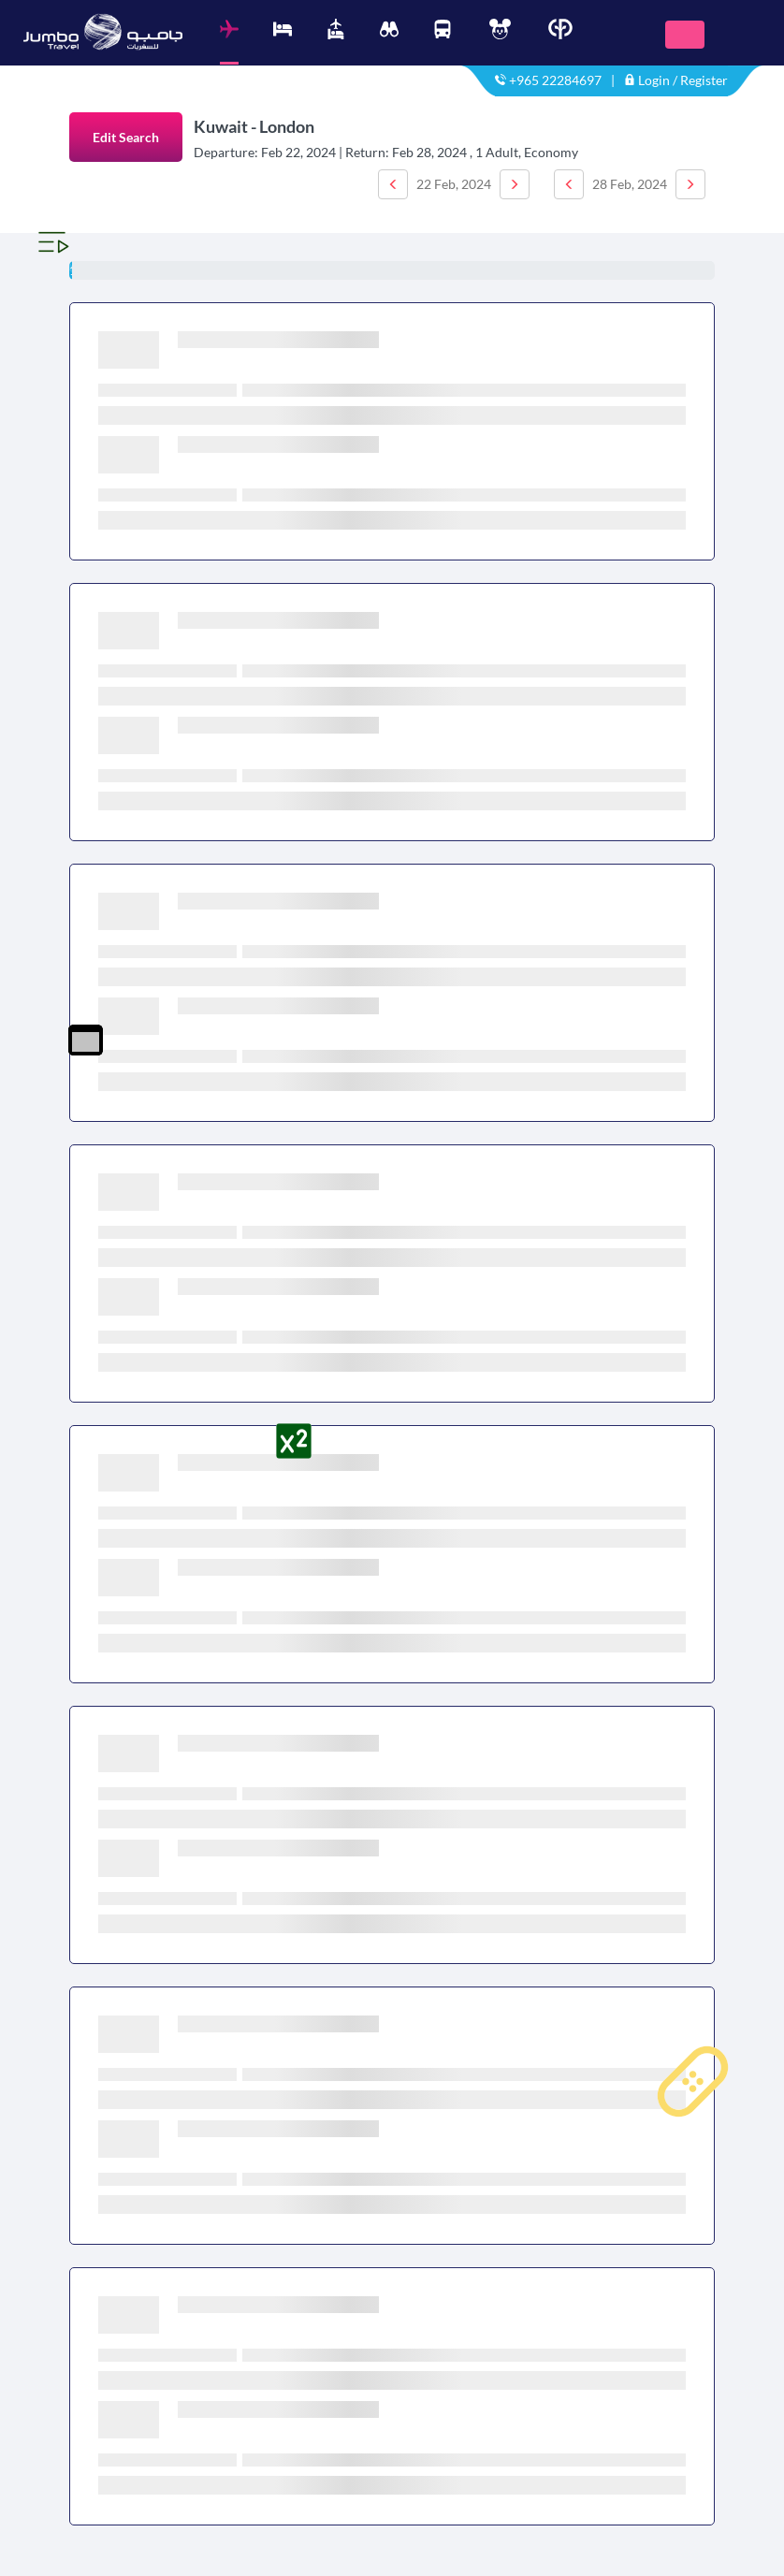 The image size is (784, 2576). I want to click on view media queue or playlist, so click(51, 241).